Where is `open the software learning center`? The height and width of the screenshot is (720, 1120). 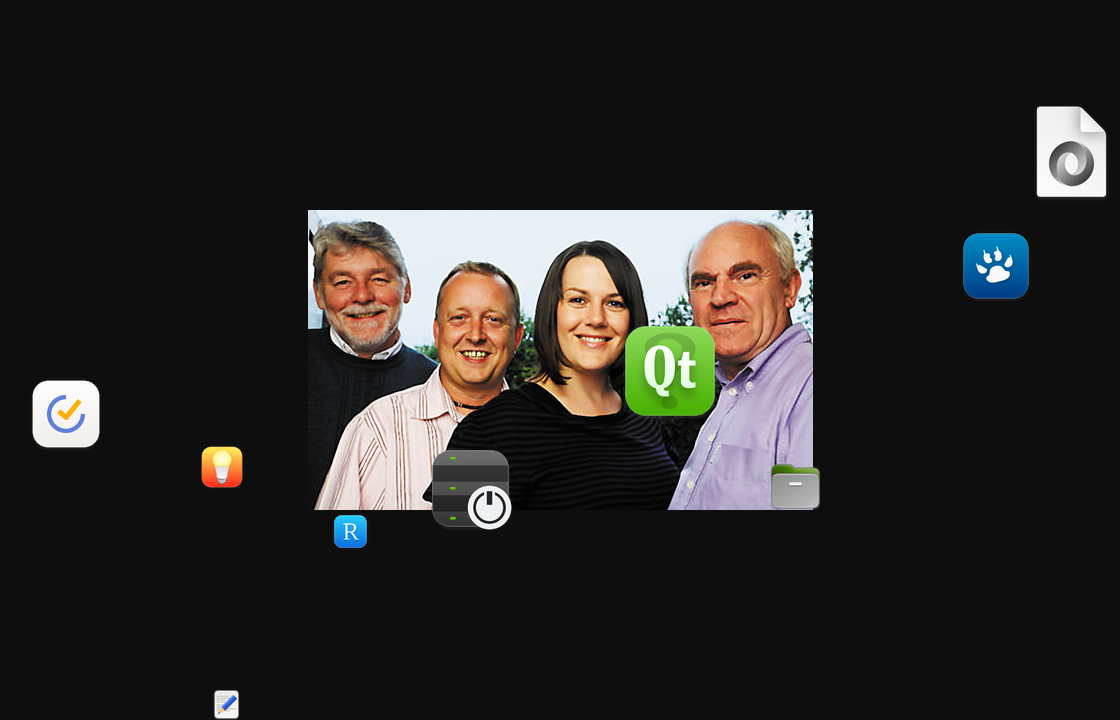 open the software learning center is located at coordinates (226, 704).